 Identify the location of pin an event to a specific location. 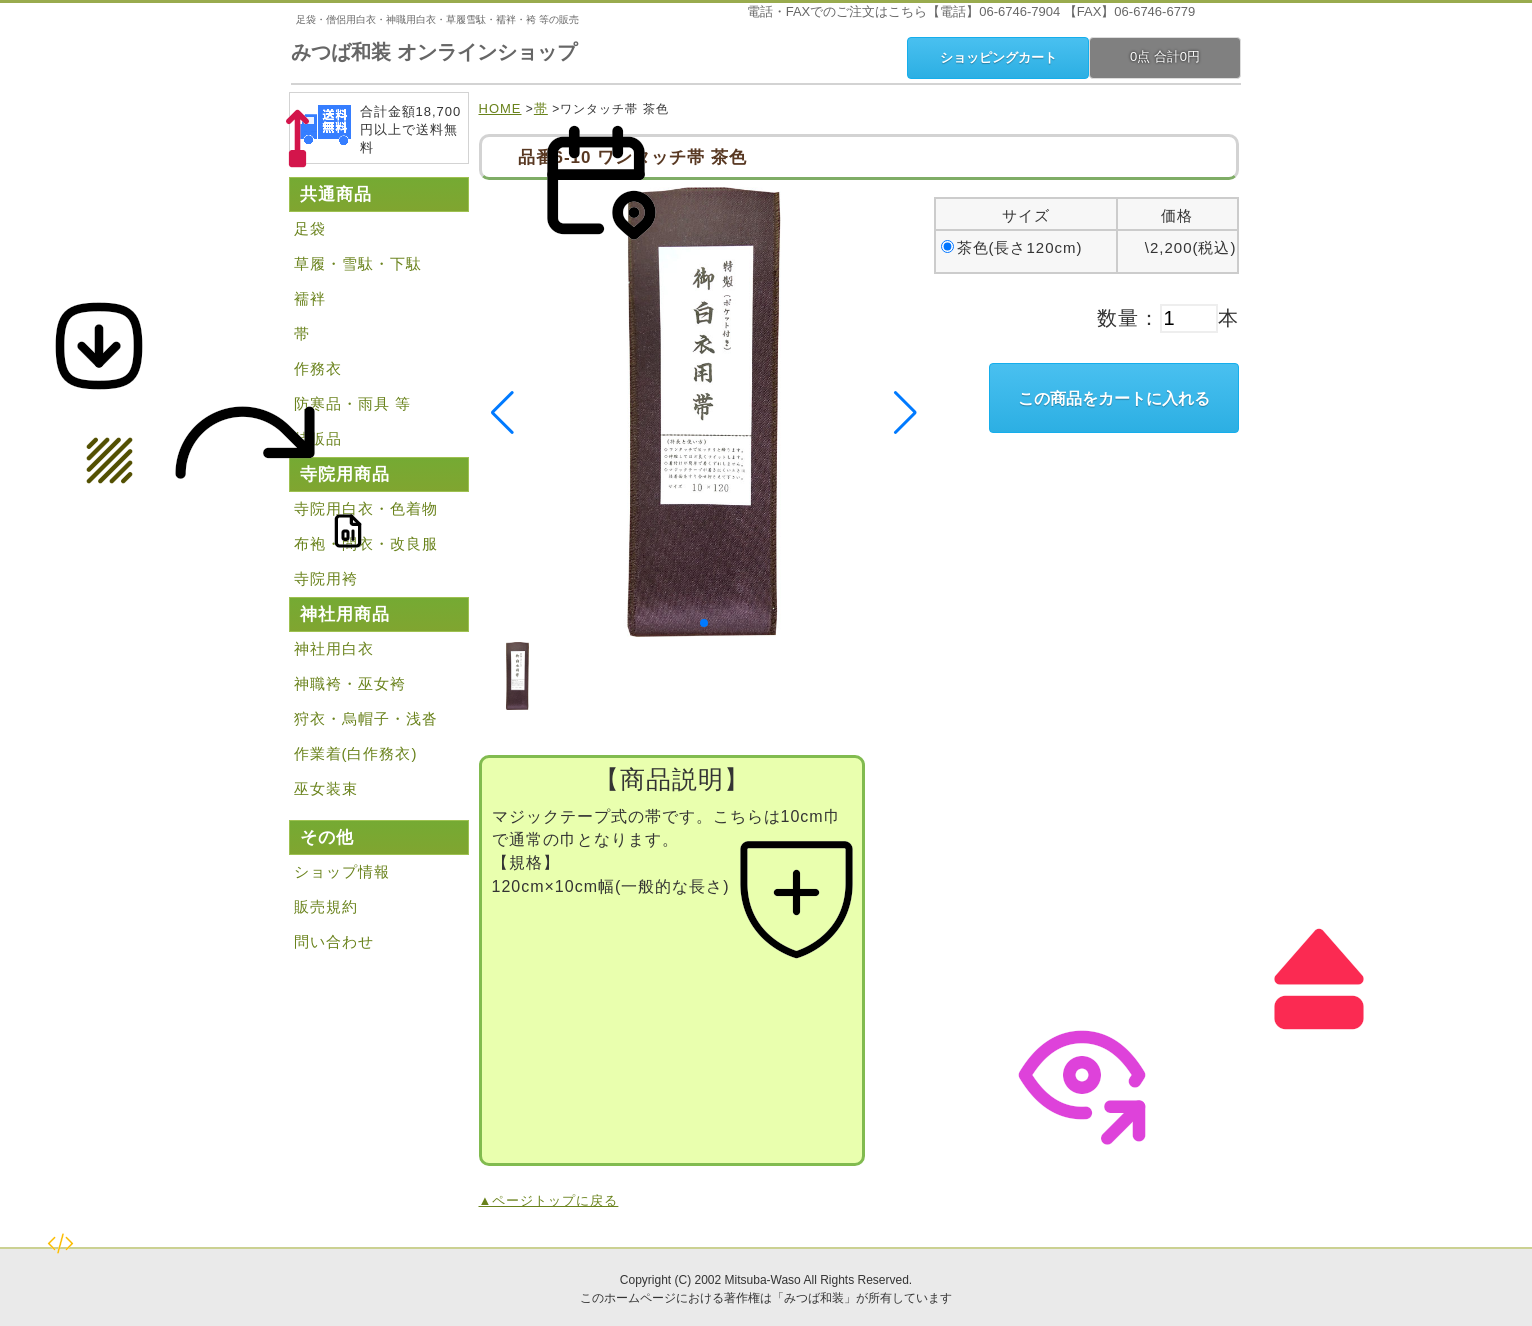
(596, 180).